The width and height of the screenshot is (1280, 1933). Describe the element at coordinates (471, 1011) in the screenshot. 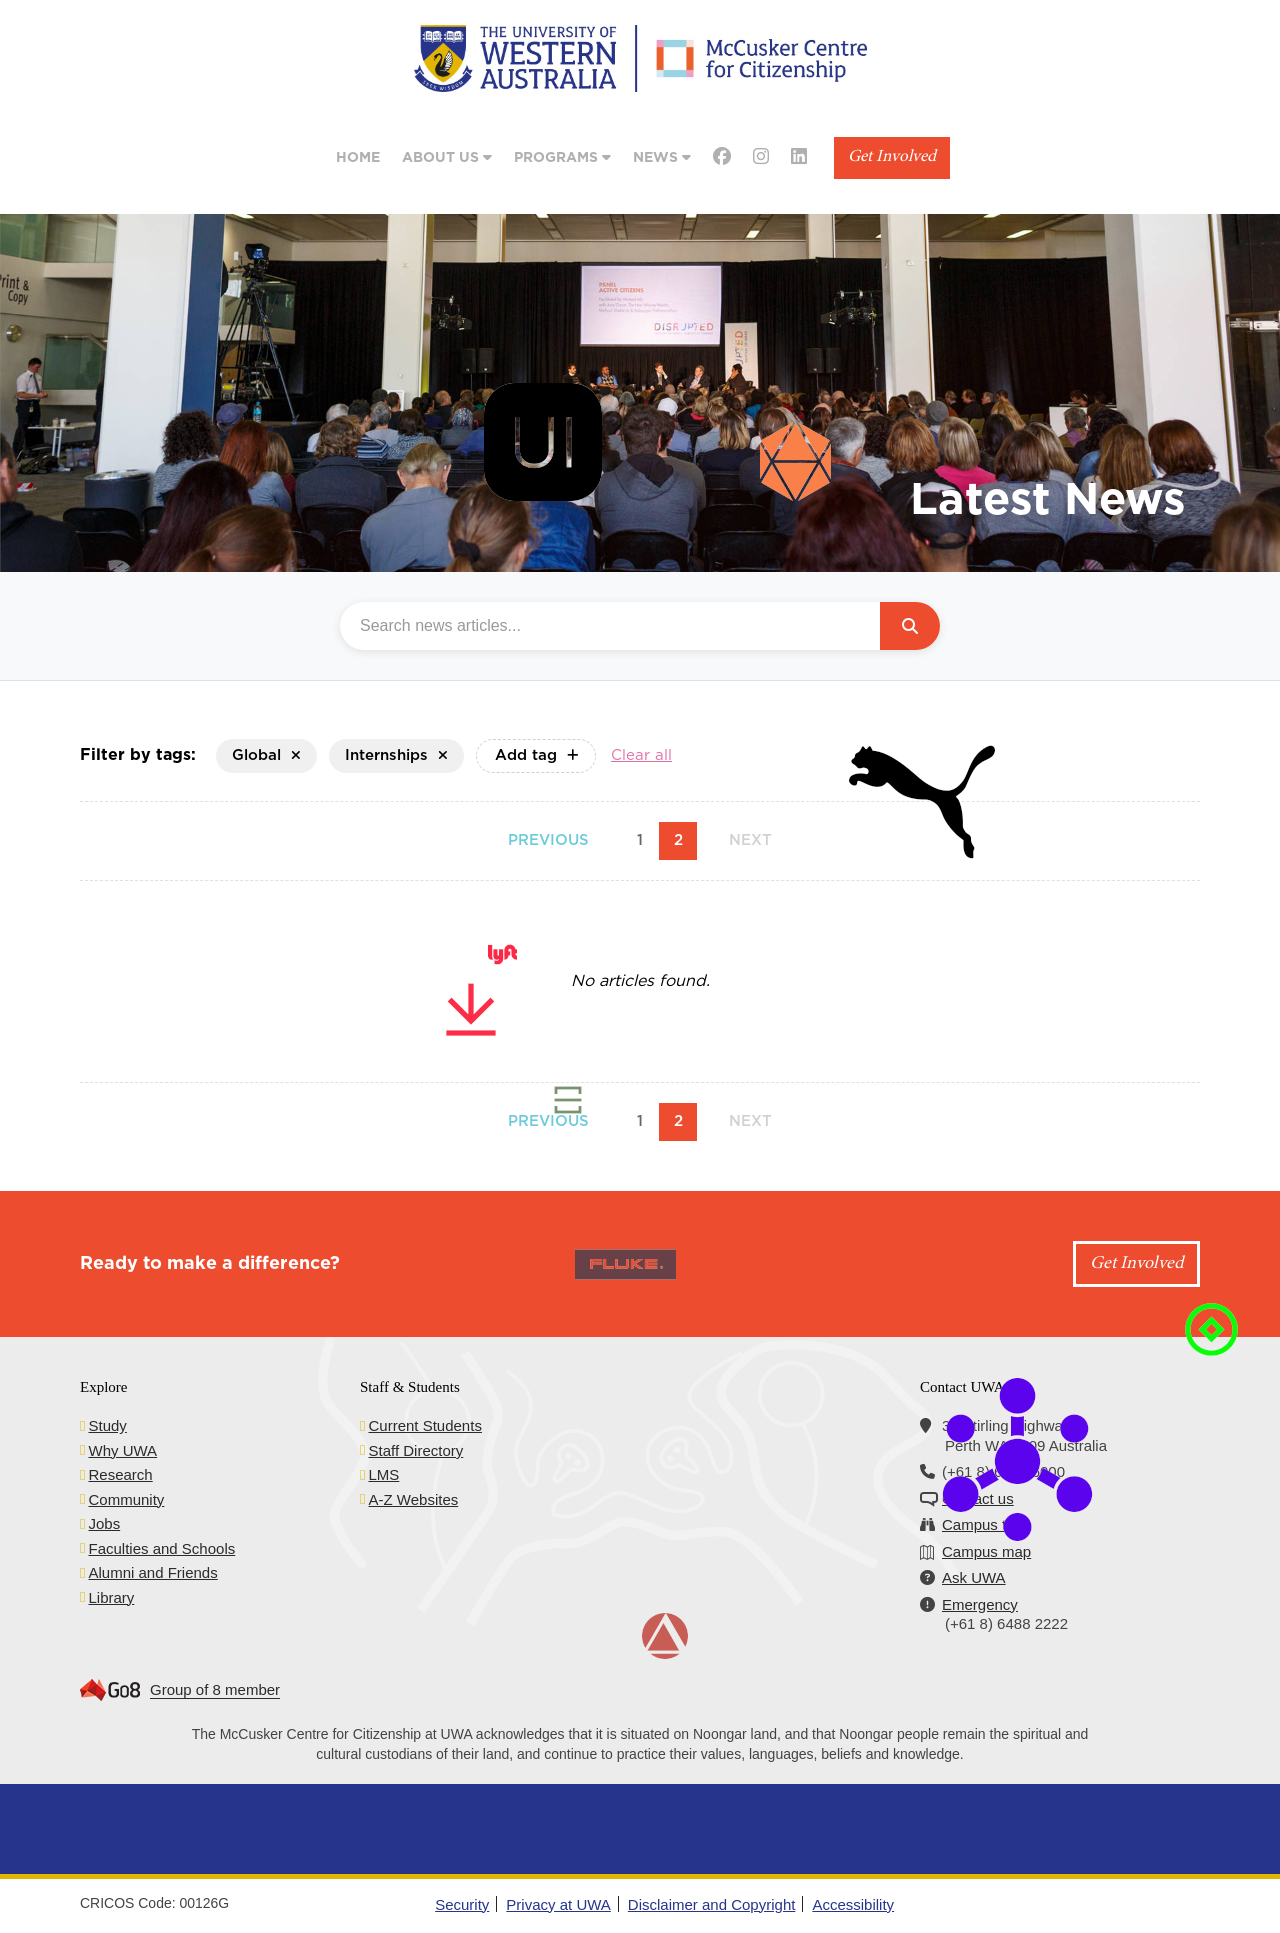

I see `download a file or document` at that location.